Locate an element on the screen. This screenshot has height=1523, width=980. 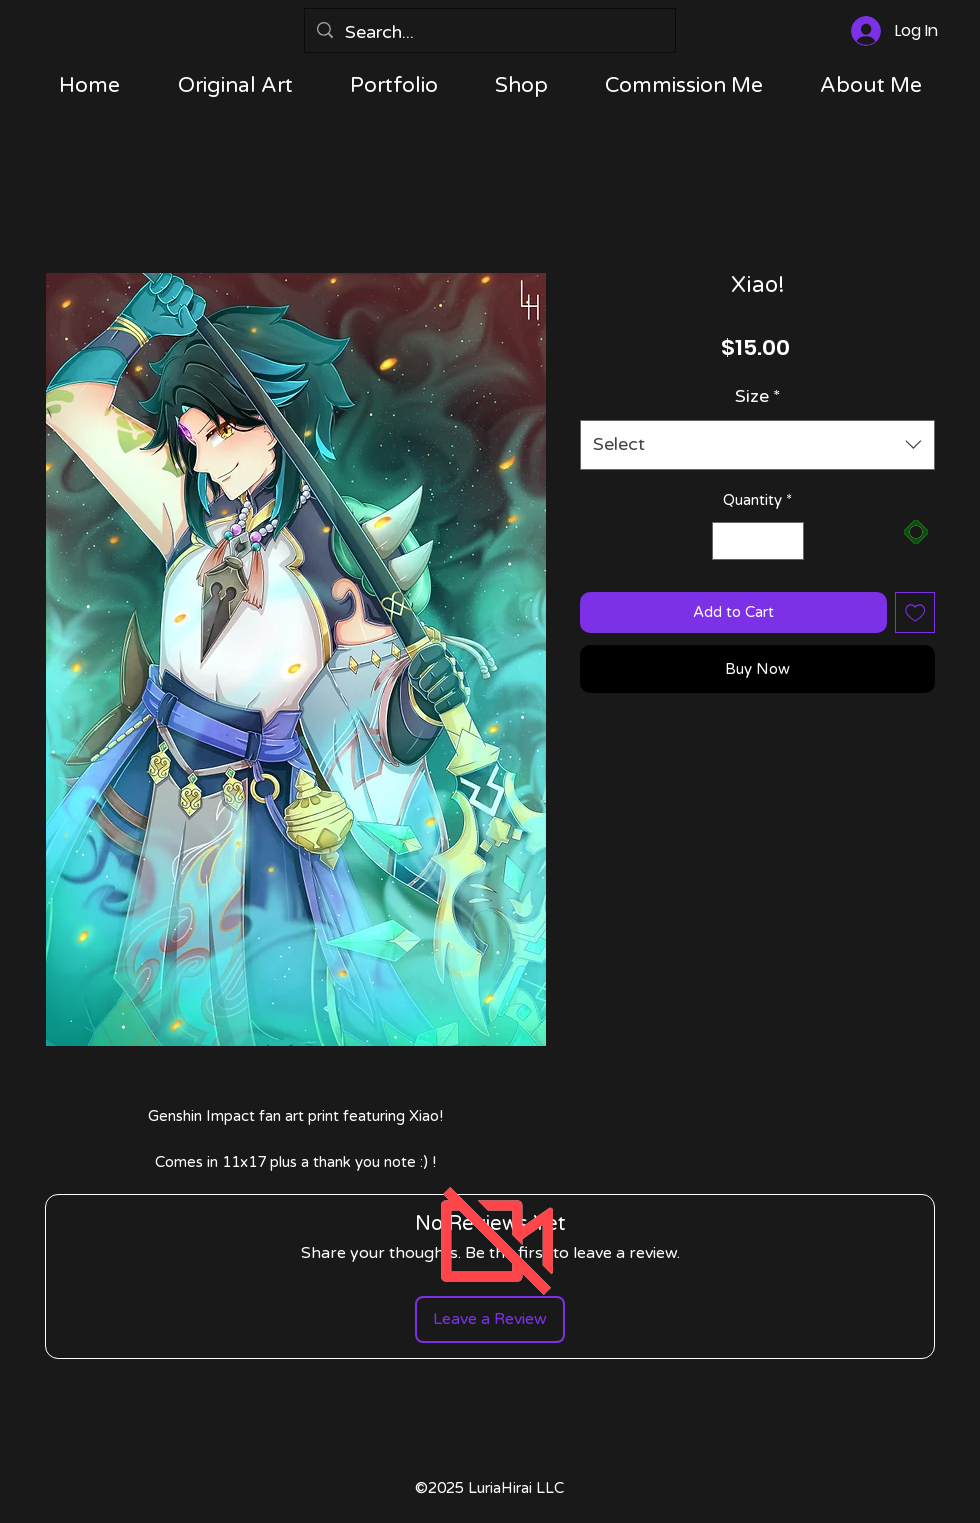
cloudsmith logo is located at coordinates (916, 532).